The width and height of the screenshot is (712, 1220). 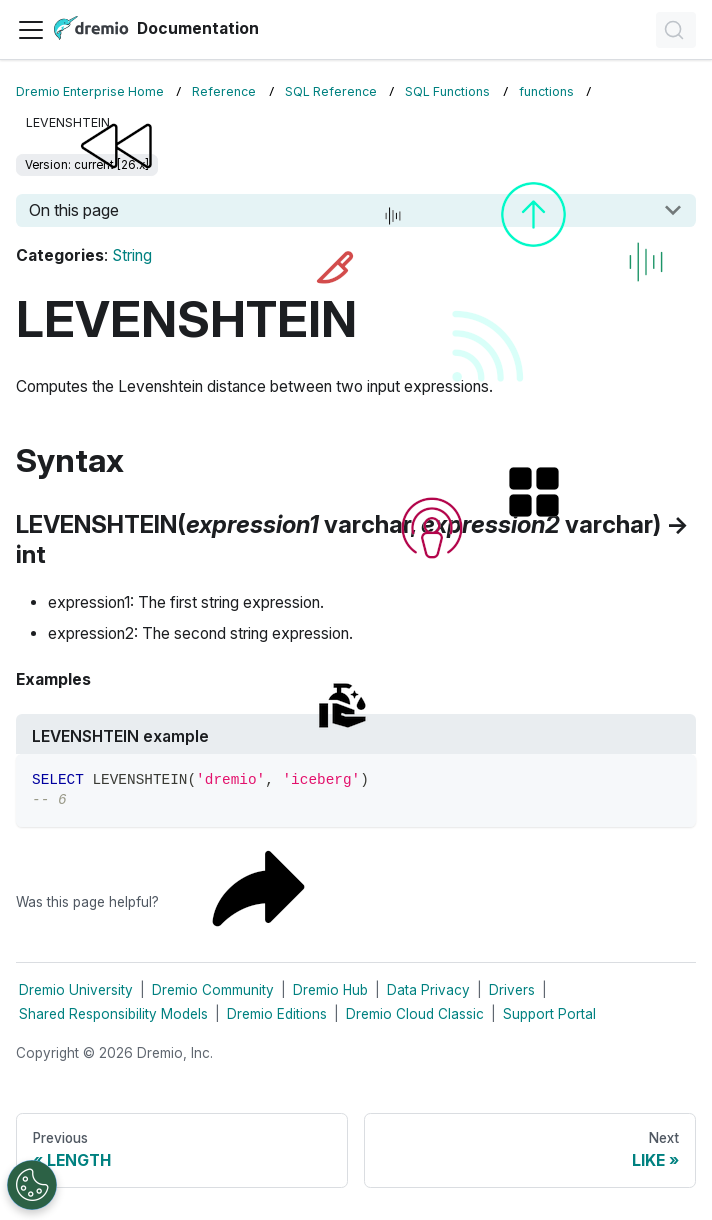 What do you see at coordinates (335, 268) in the screenshot?
I see `access cutting or slicing tools` at bounding box center [335, 268].